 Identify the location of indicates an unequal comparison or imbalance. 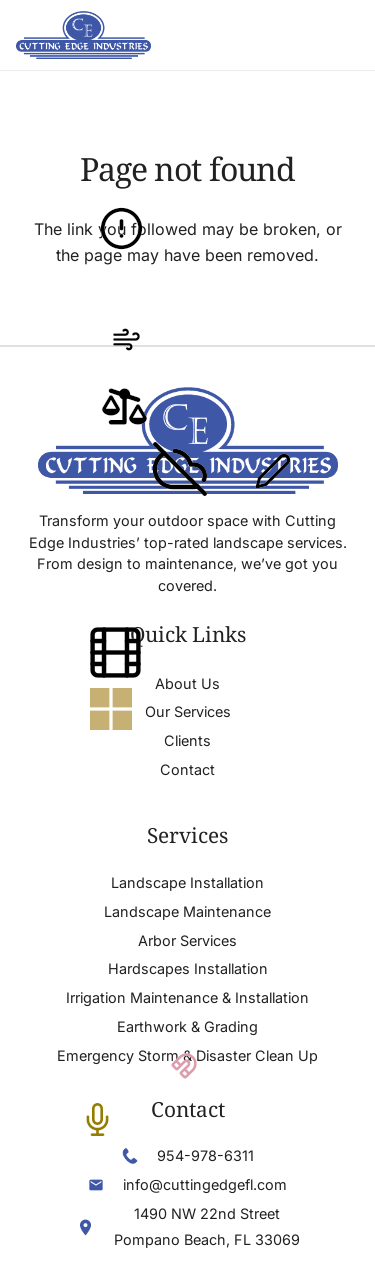
(124, 406).